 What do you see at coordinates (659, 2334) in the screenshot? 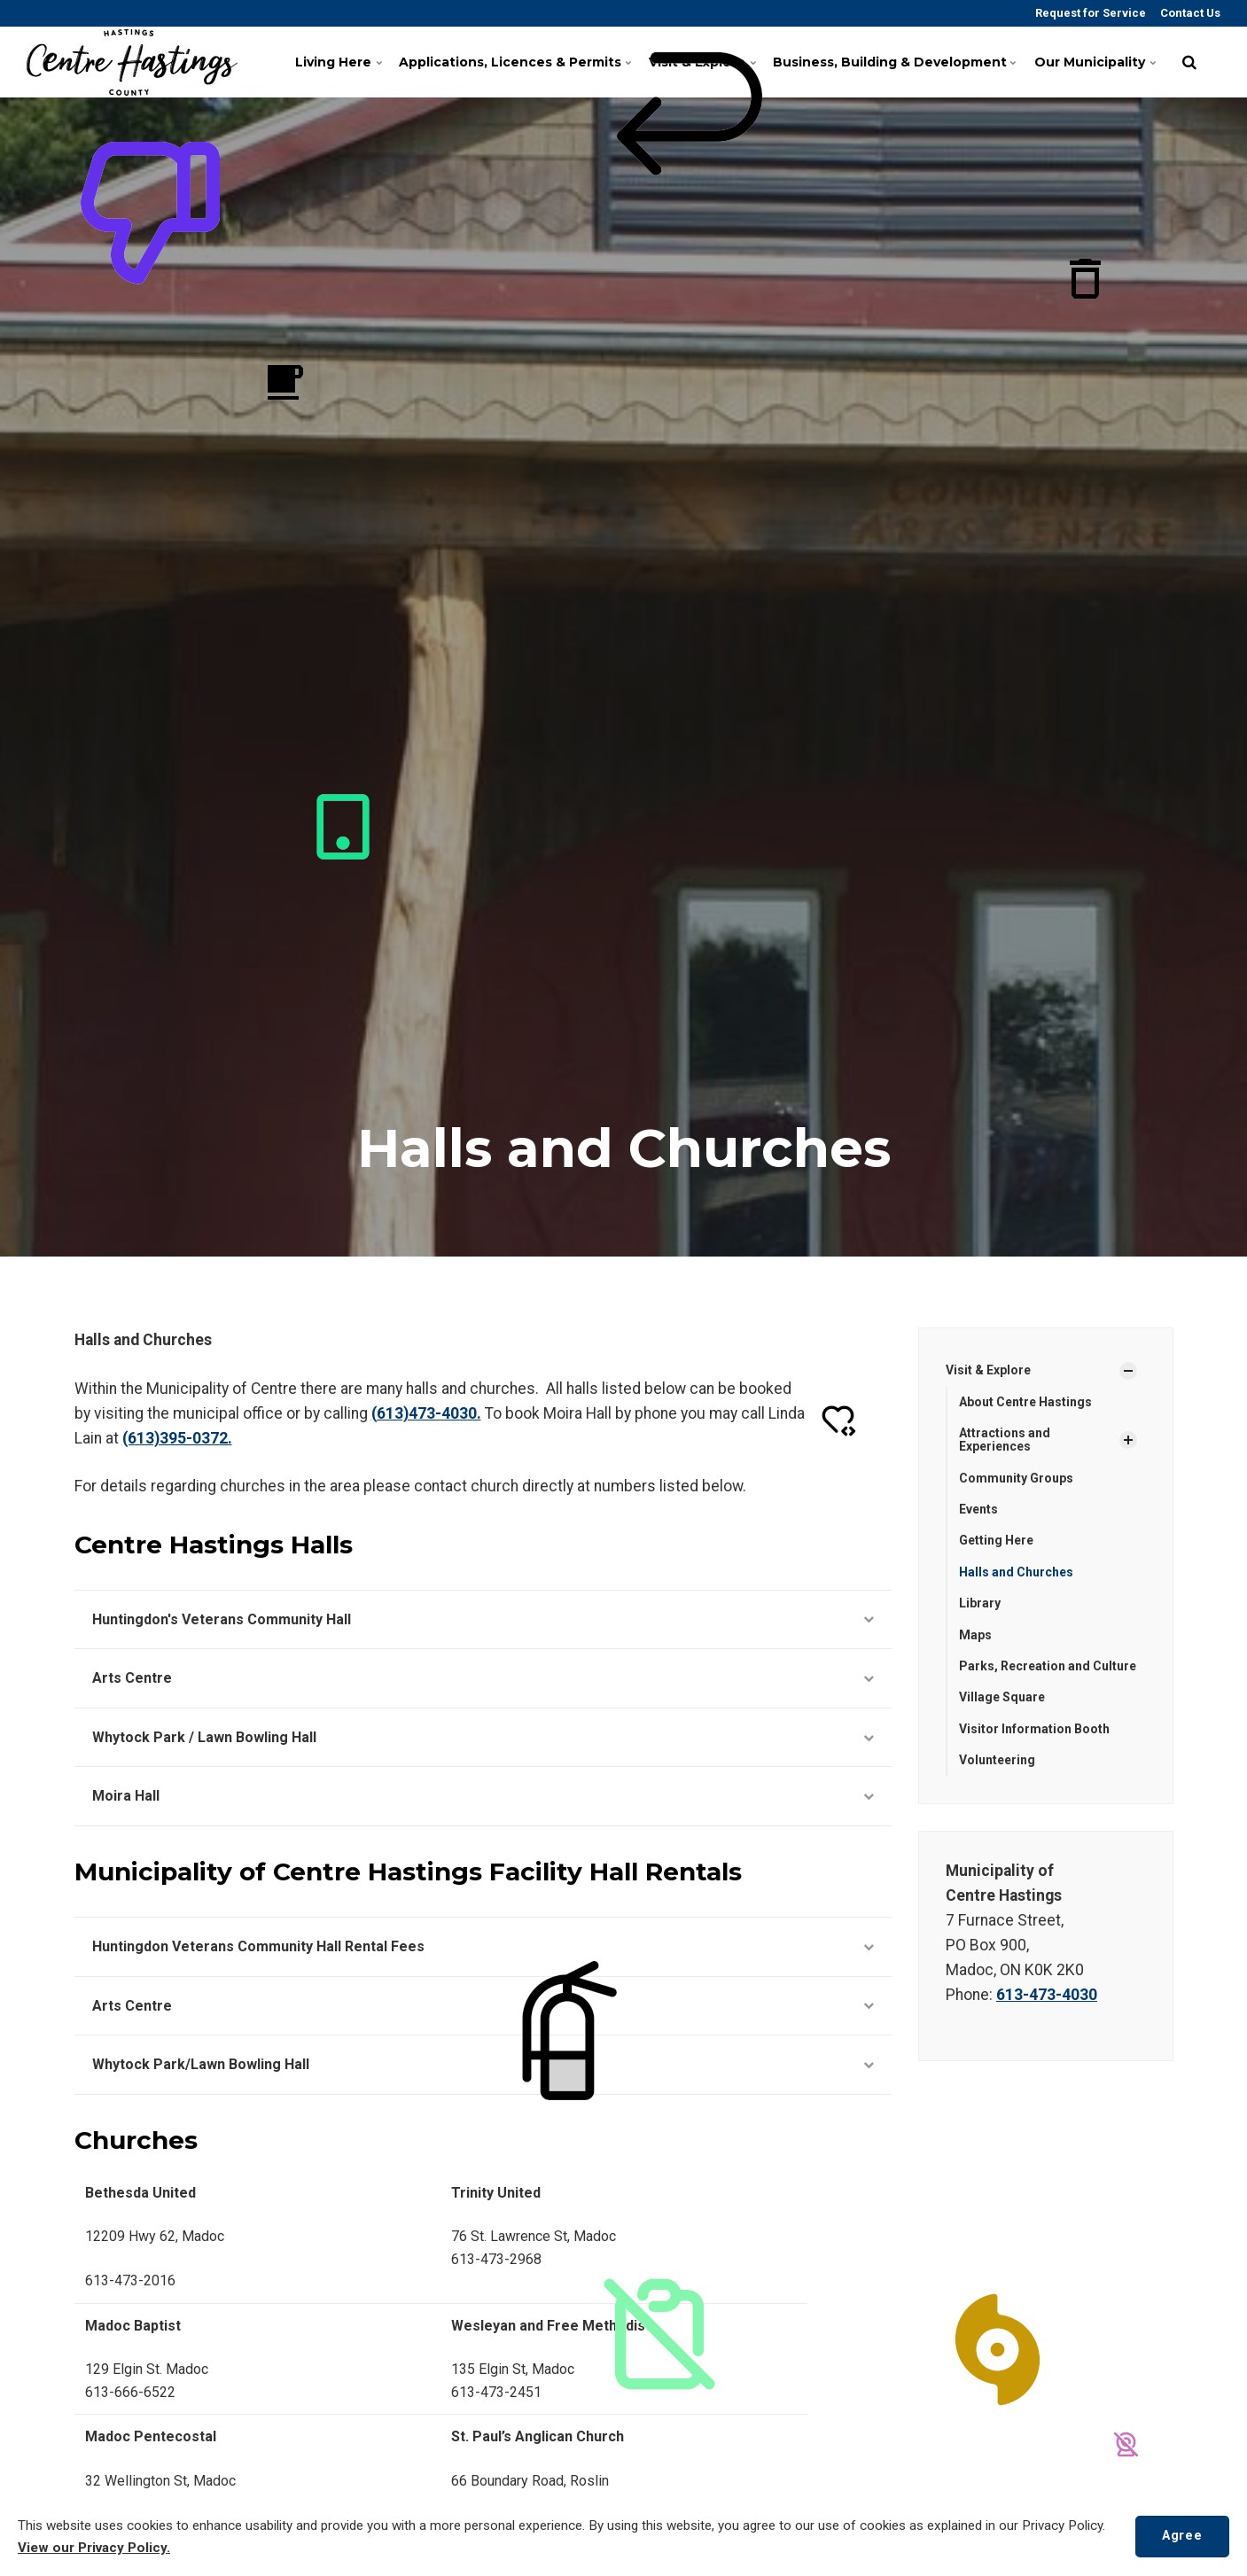
I see `clipboard access disabled` at bounding box center [659, 2334].